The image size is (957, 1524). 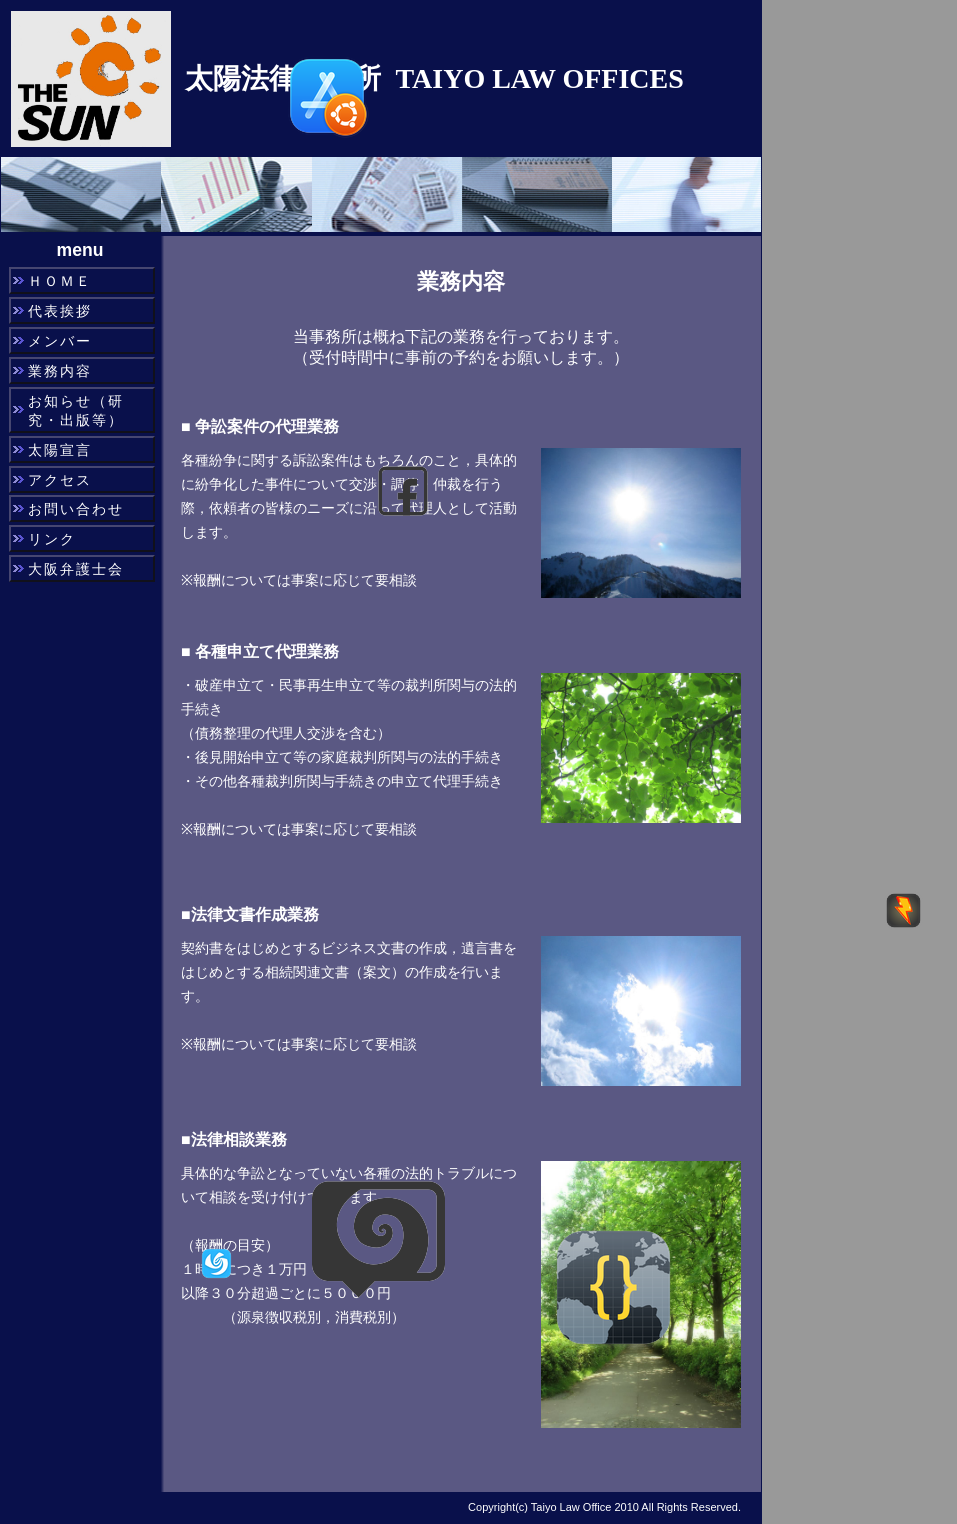 I want to click on open deepin operating system settings or app store, so click(x=216, y=1263).